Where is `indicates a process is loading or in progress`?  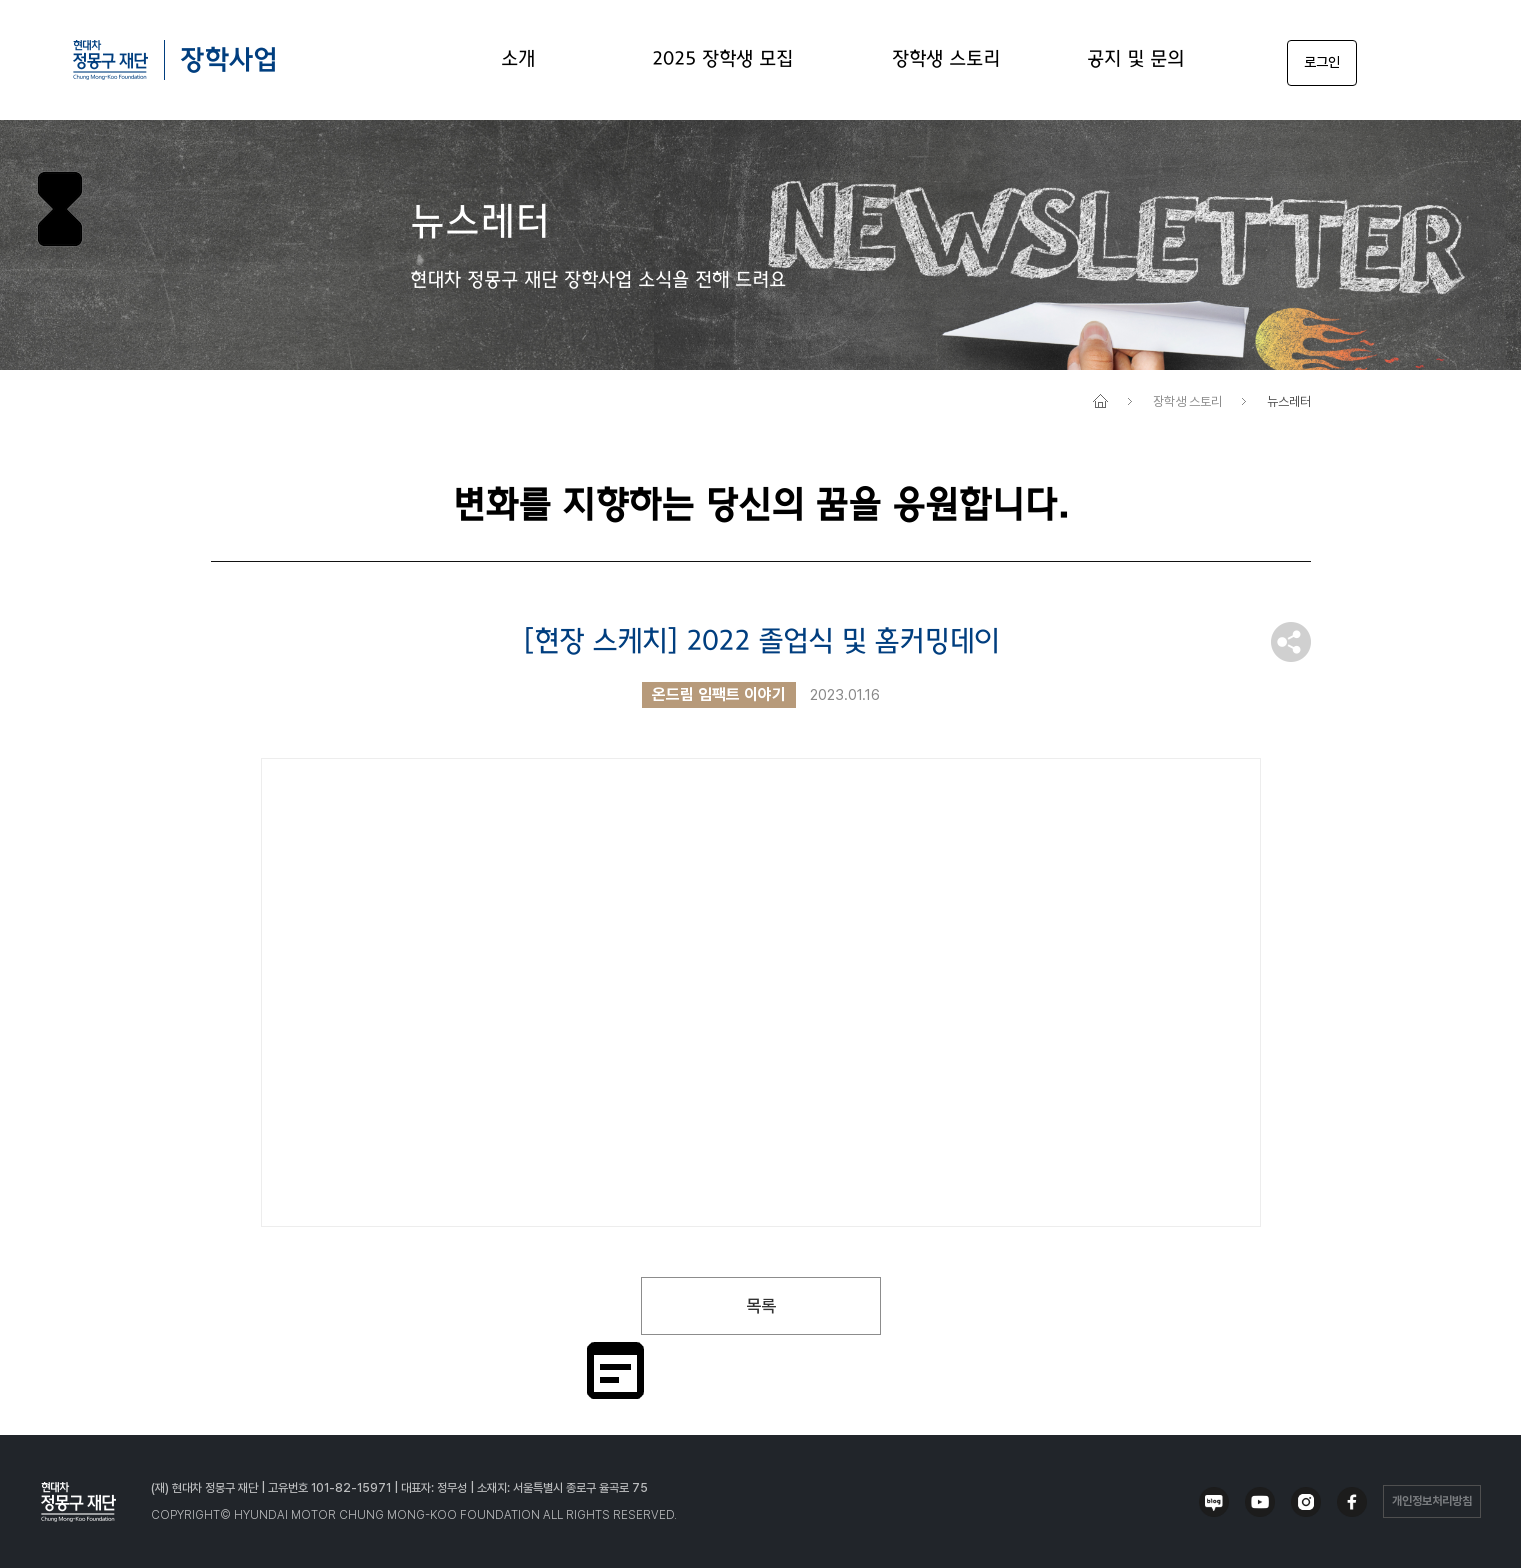
indicates a process is loading or in progress is located at coordinates (60, 209).